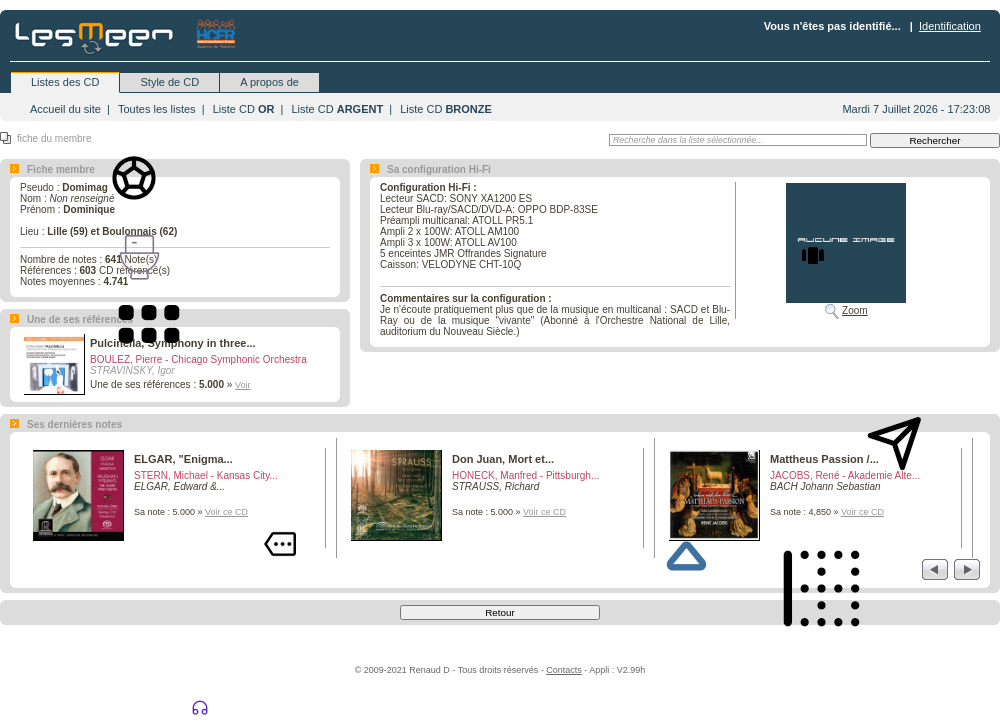  What do you see at coordinates (280, 544) in the screenshot?
I see `view more options or actions` at bounding box center [280, 544].